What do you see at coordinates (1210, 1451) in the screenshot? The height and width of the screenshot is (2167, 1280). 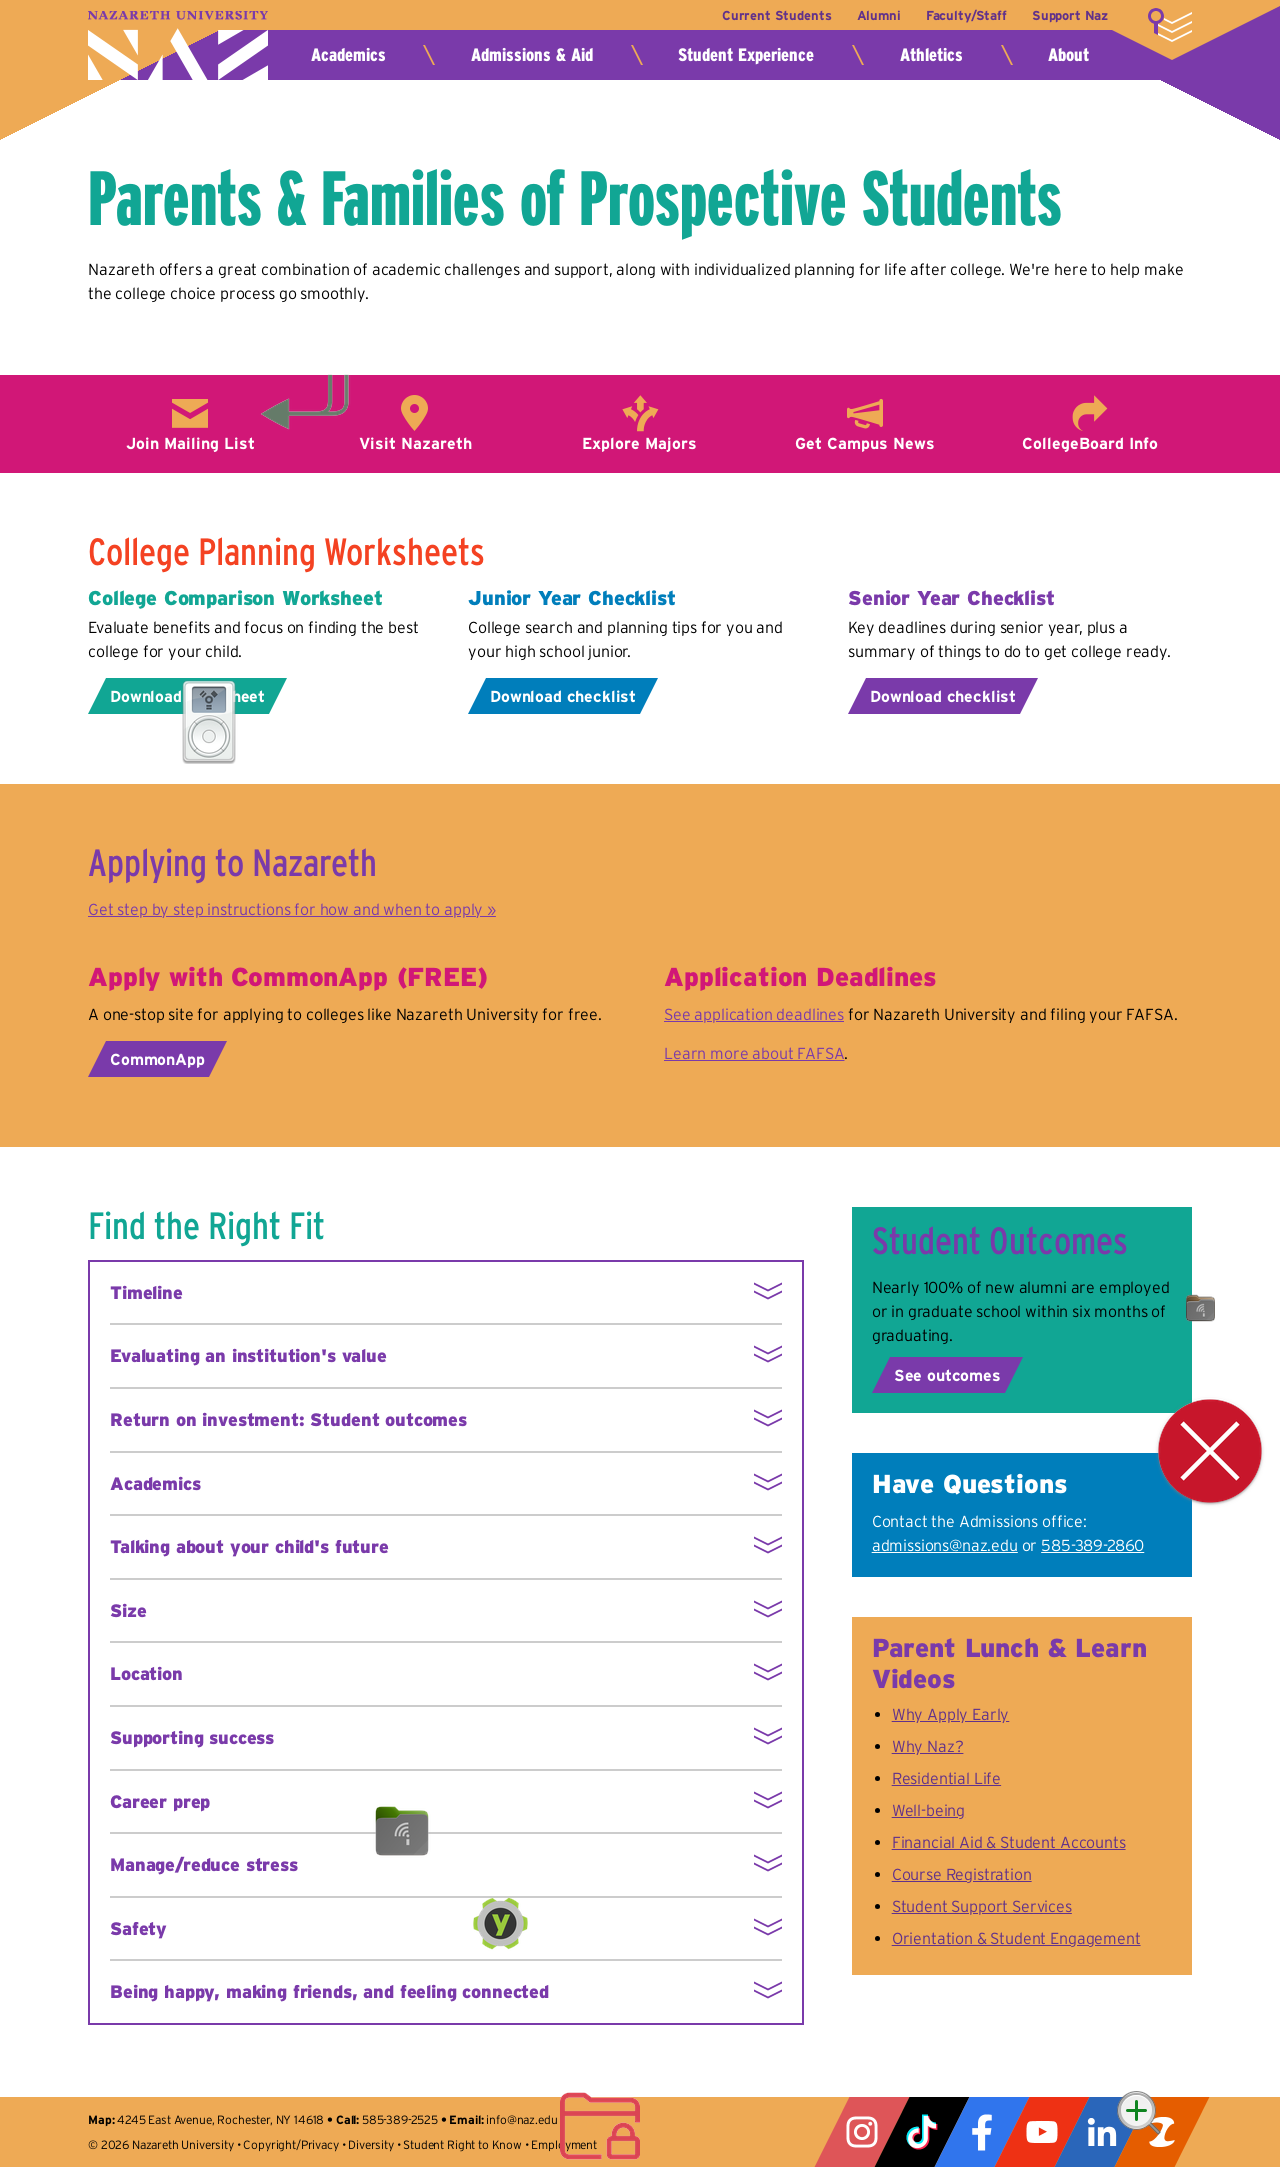 I see `indicates an Insync sync error or failure` at bounding box center [1210, 1451].